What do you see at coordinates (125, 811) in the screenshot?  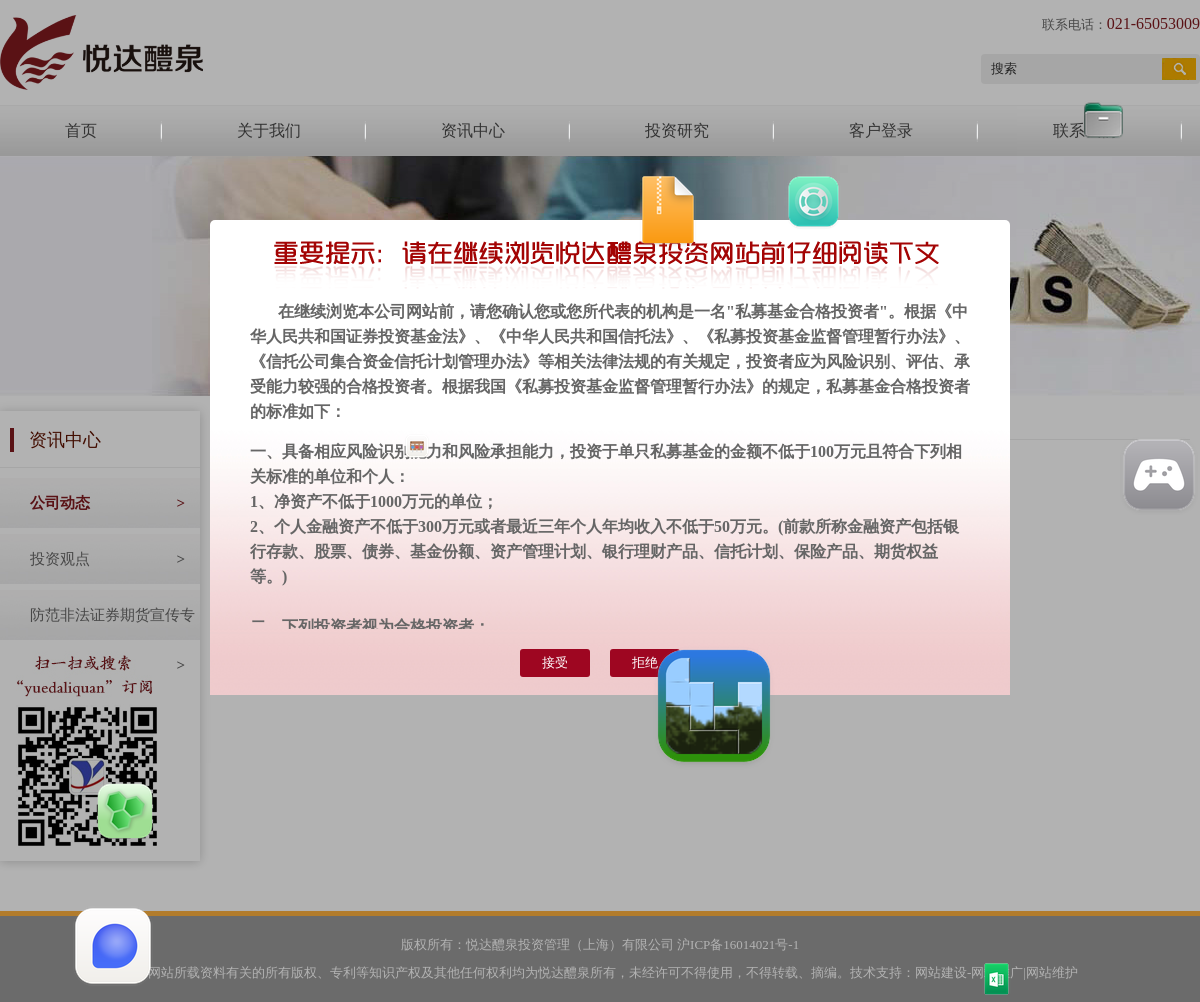 I see `open ghex hex editor application` at bounding box center [125, 811].